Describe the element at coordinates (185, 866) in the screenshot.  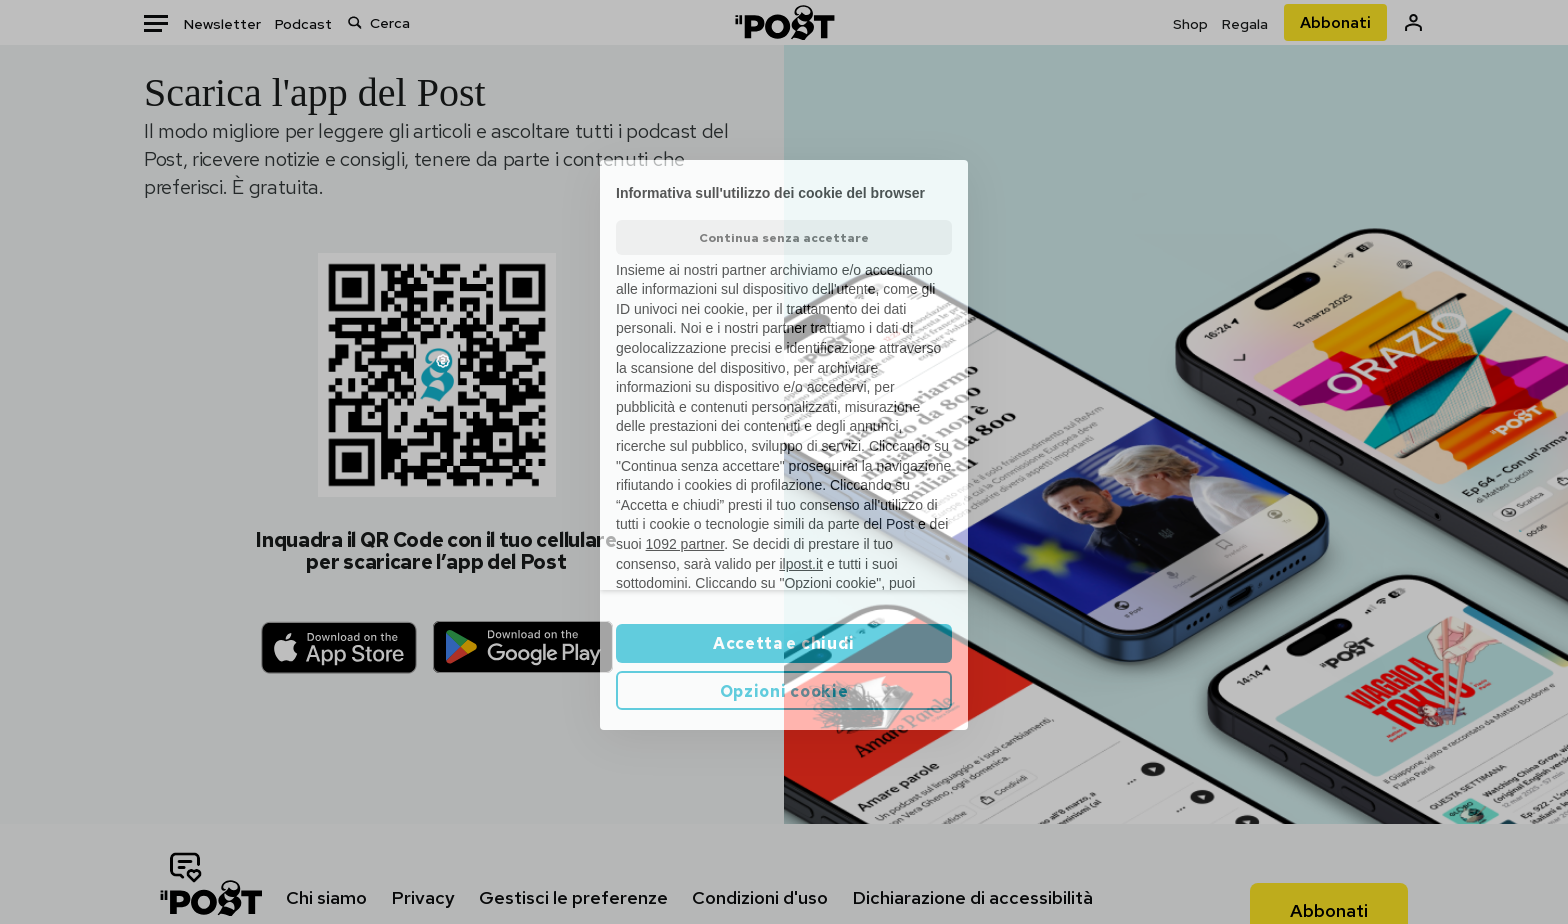
I see `view liked or favorited messages` at that location.